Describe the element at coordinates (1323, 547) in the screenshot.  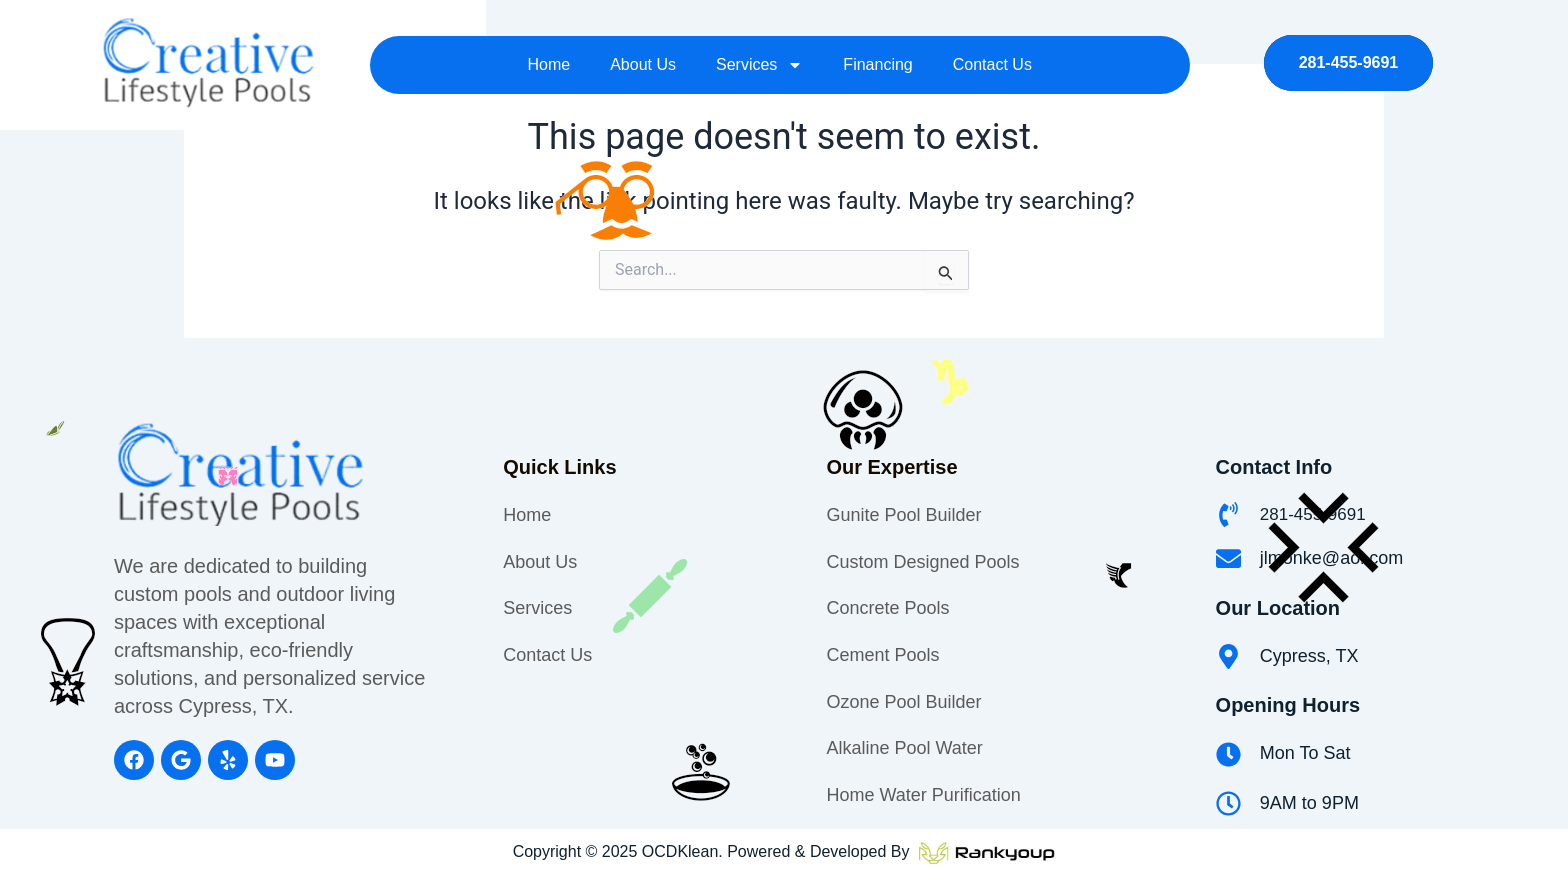
I see `center or focus on a target point` at that location.